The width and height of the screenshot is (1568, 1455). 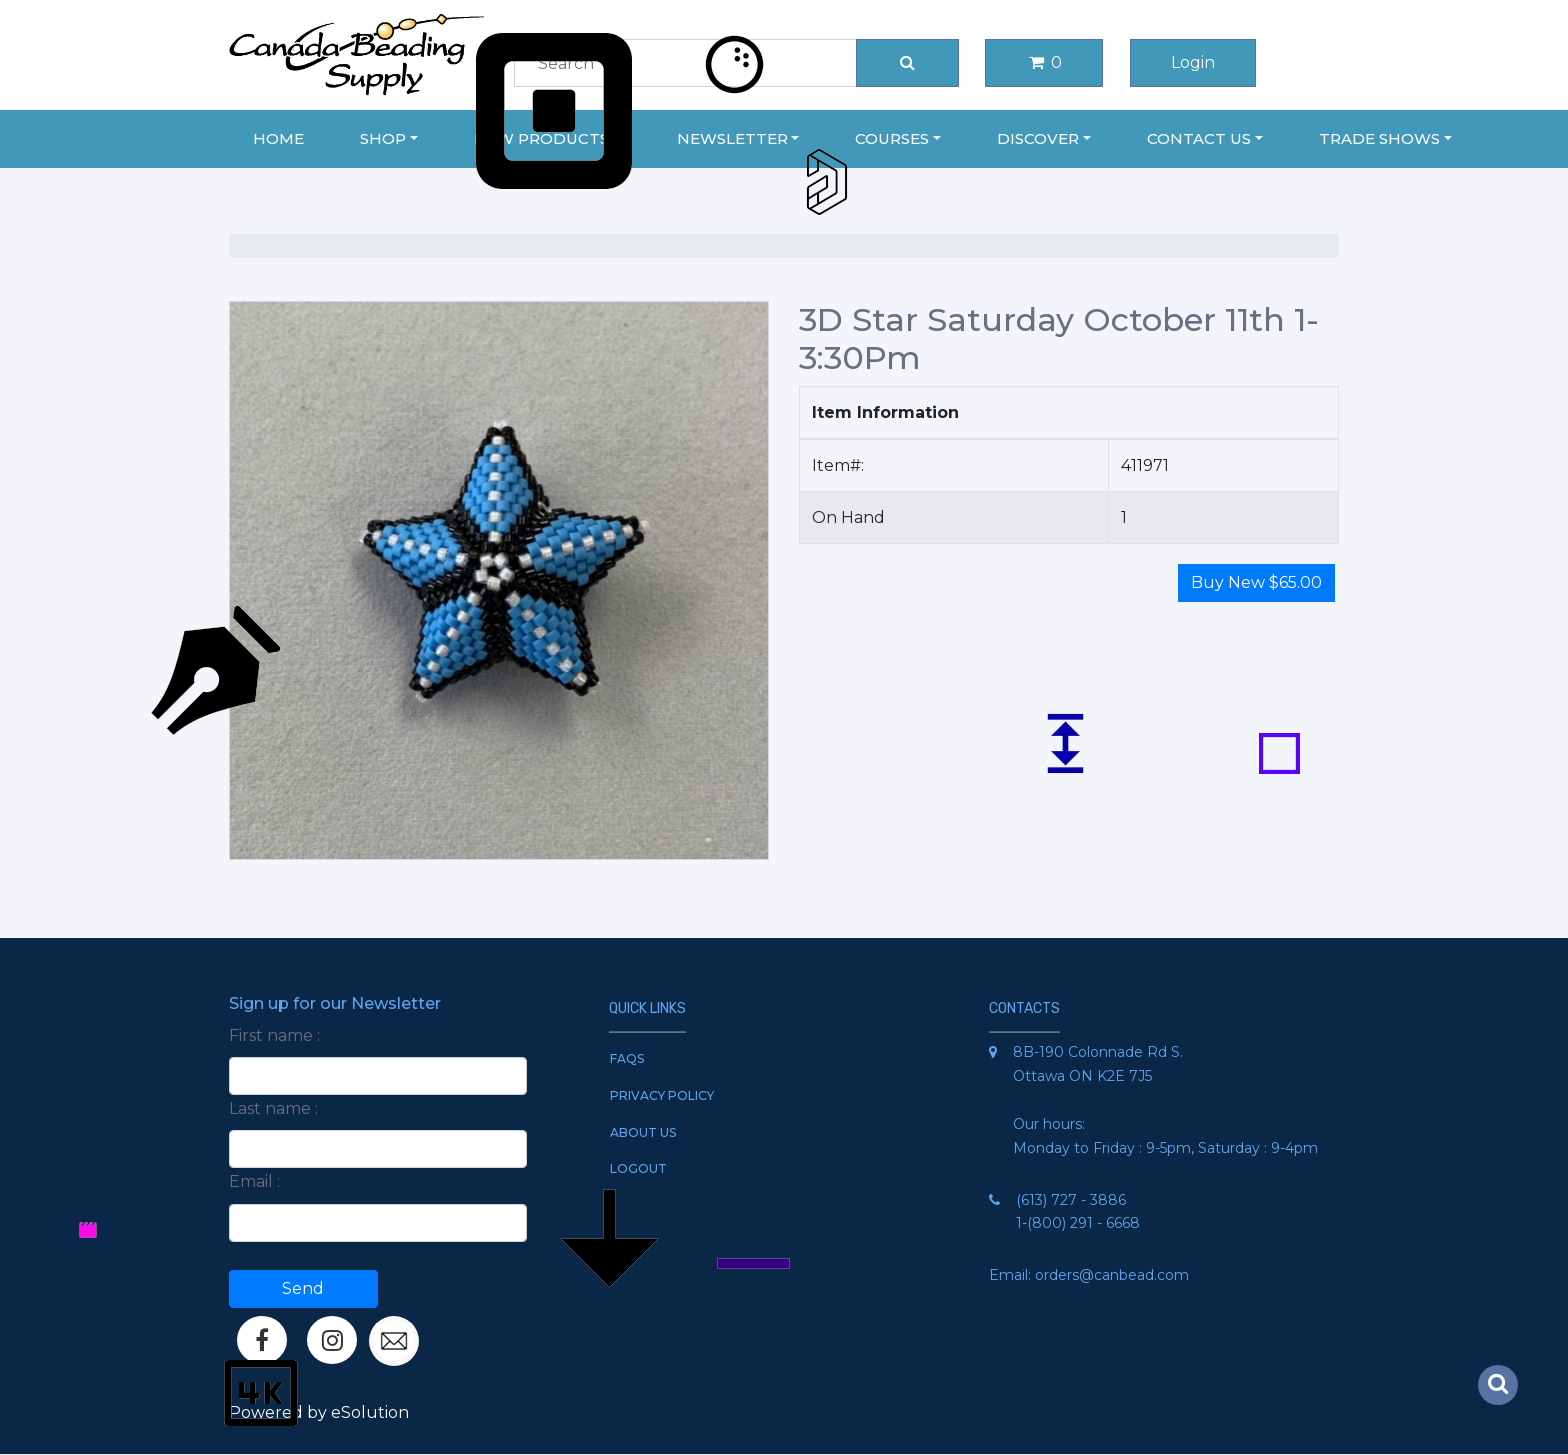 I want to click on remove or subtract an item, so click(x=753, y=1263).